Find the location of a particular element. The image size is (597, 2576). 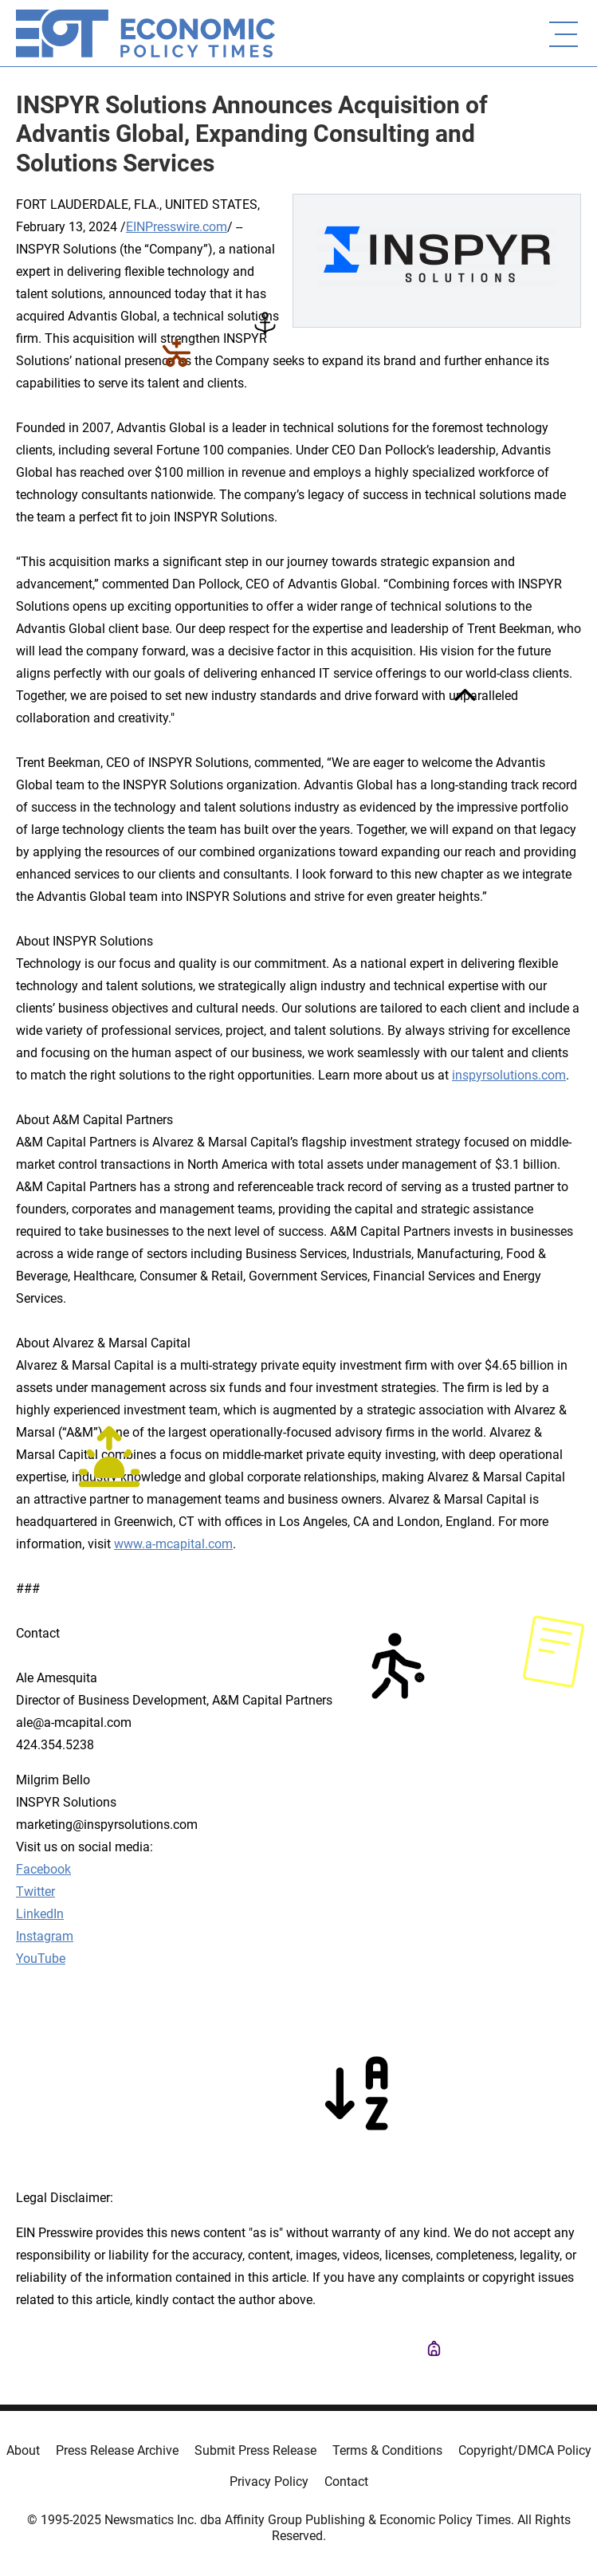

collapse an expanded section is located at coordinates (465, 694).